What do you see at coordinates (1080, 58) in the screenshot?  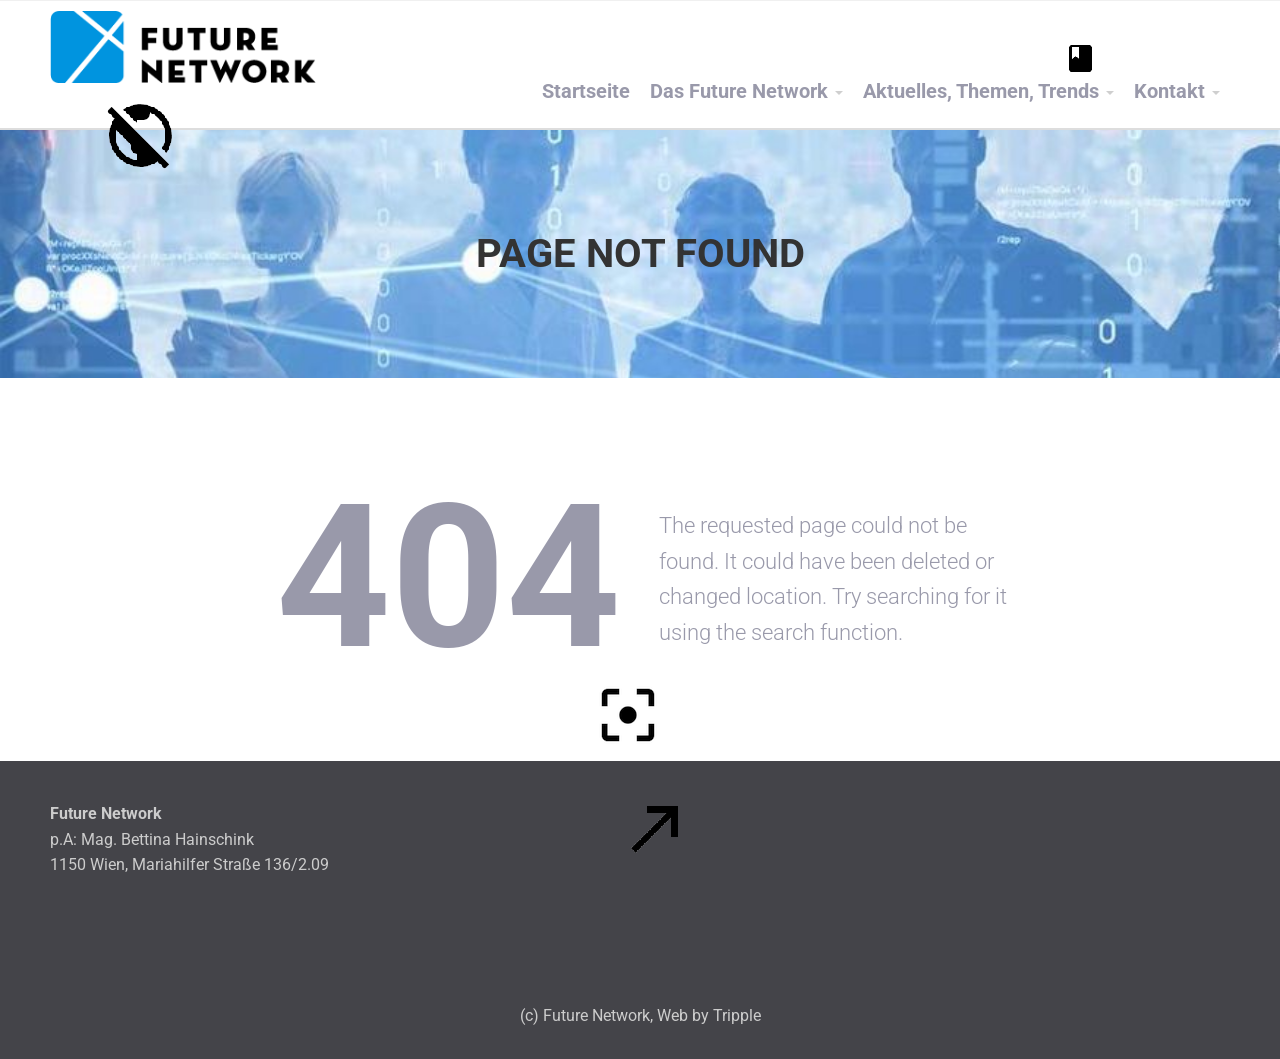 I see `open reading or ebook library` at bounding box center [1080, 58].